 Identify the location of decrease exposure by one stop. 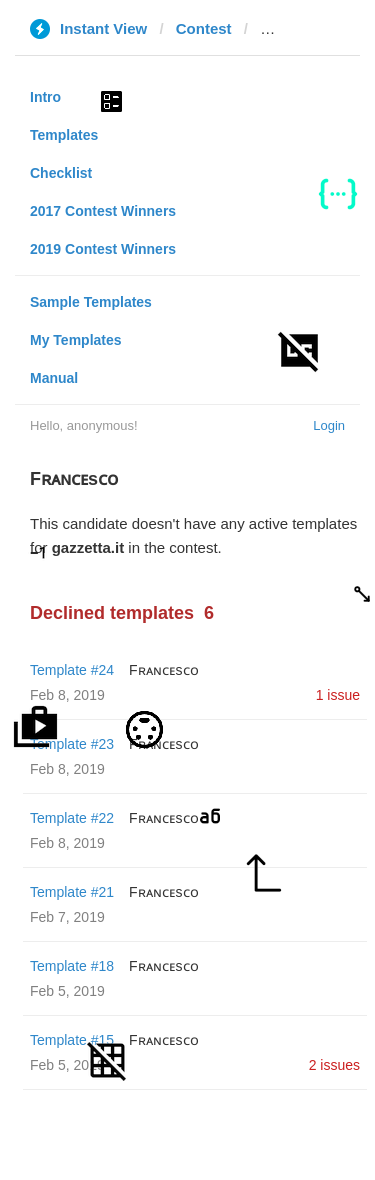
(38, 553).